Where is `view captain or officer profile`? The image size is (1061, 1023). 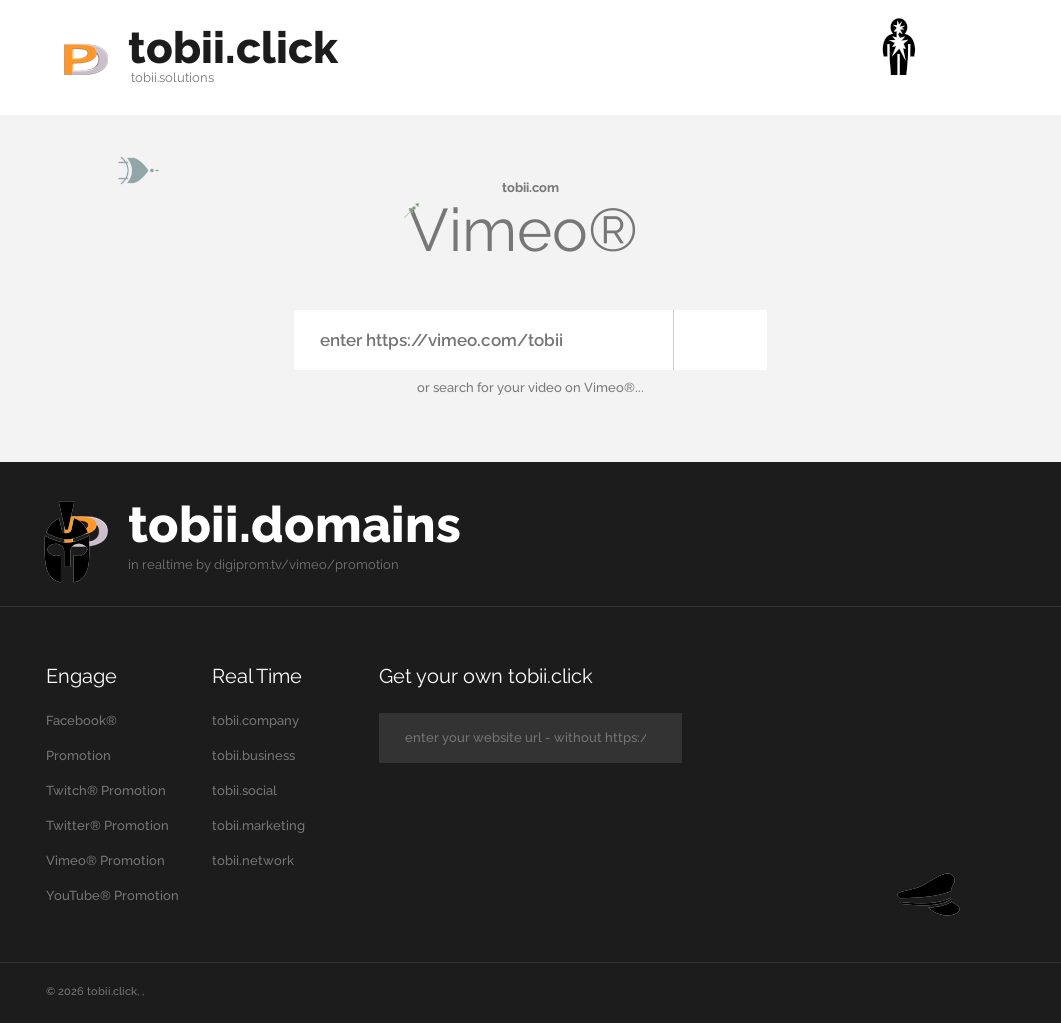
view captain or officer profile is located at coordinates (928, 896).